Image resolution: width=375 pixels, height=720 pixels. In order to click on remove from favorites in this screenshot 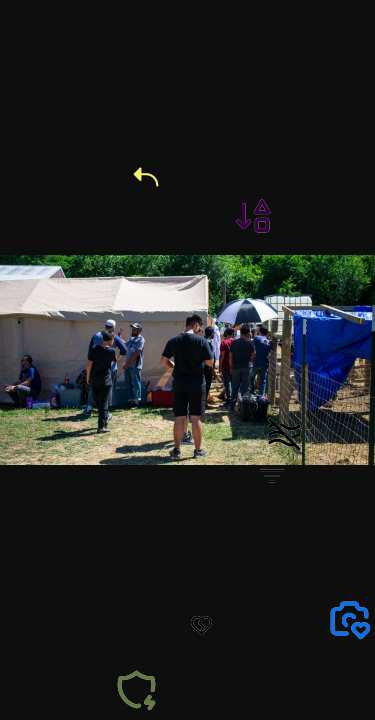, I will do `click(201, 625)`.